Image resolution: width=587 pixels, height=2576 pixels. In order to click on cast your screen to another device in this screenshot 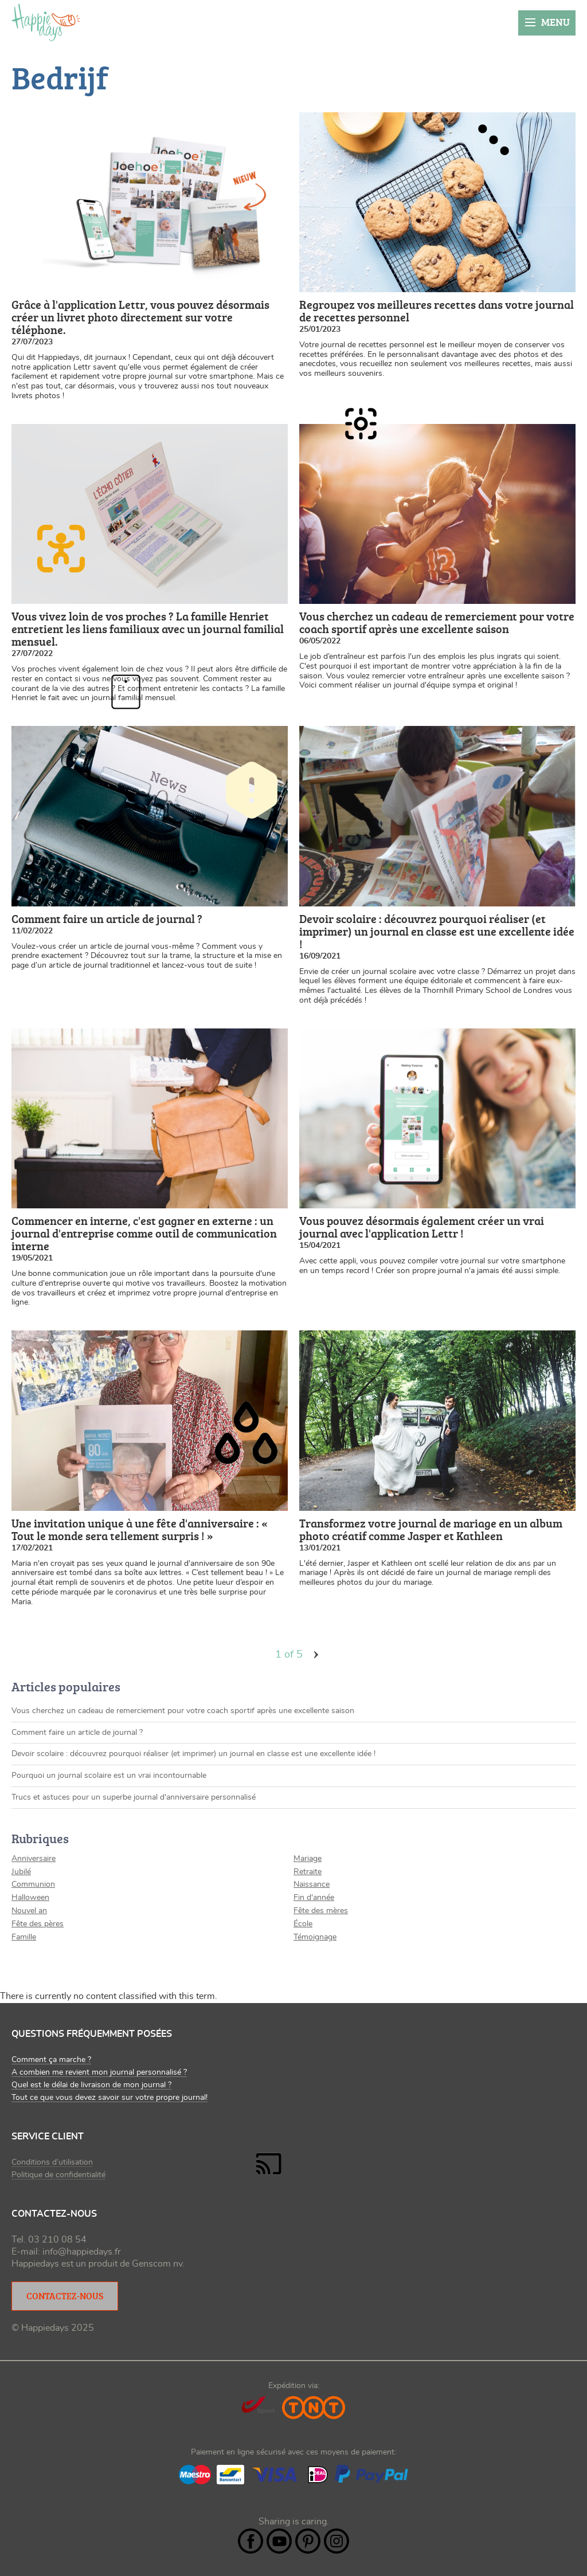, I will do `click(268, 2163)`.